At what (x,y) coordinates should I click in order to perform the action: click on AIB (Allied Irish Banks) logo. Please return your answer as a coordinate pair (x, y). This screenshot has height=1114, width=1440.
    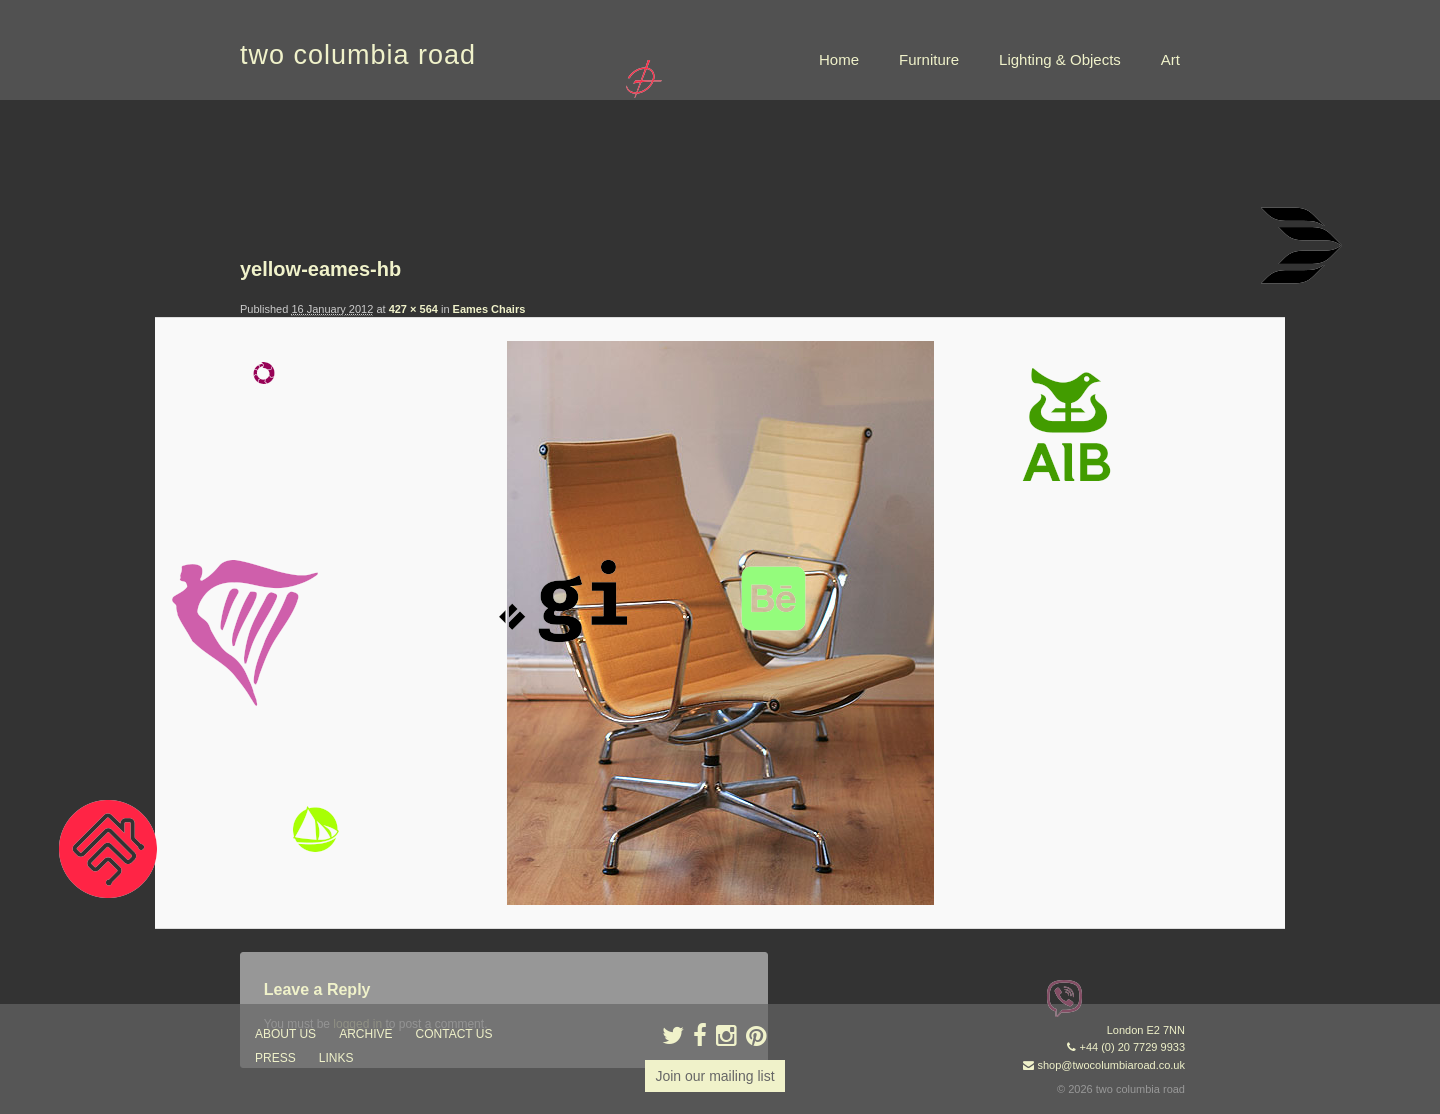
    Looking at the image, I should click on (1066, 424).